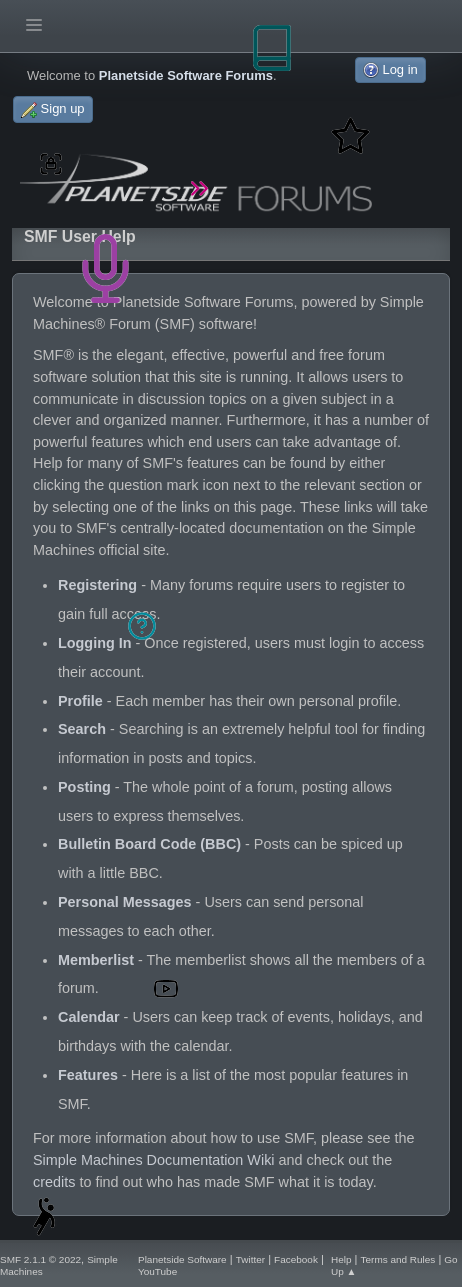 The width and height of the screenshot is (462, 1287). What do you see at coordinates (44, 1216) in the screenshot?
I see `access handball sports content` at bounding box center [44, 1216].